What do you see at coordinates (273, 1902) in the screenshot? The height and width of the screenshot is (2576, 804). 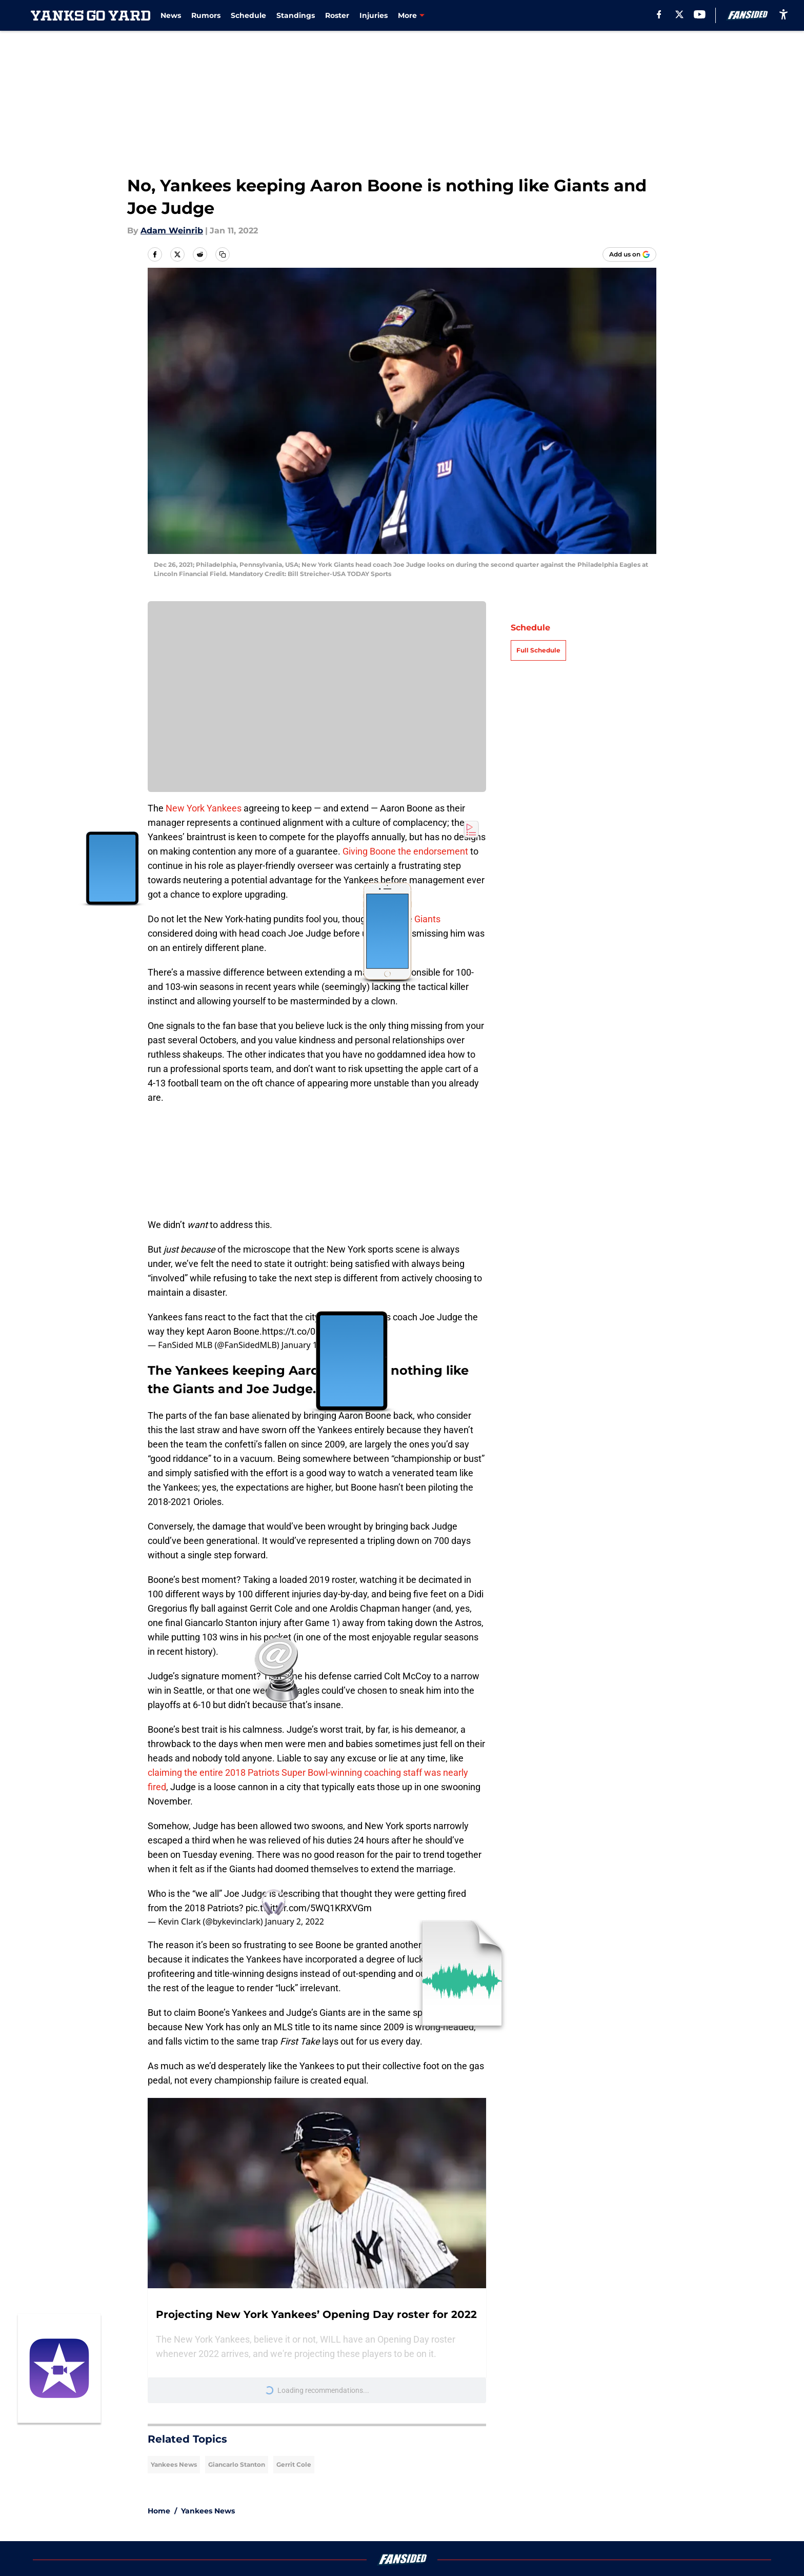 I see `indicates connected bluetooth headphones` at bounding box center [273, 1902].